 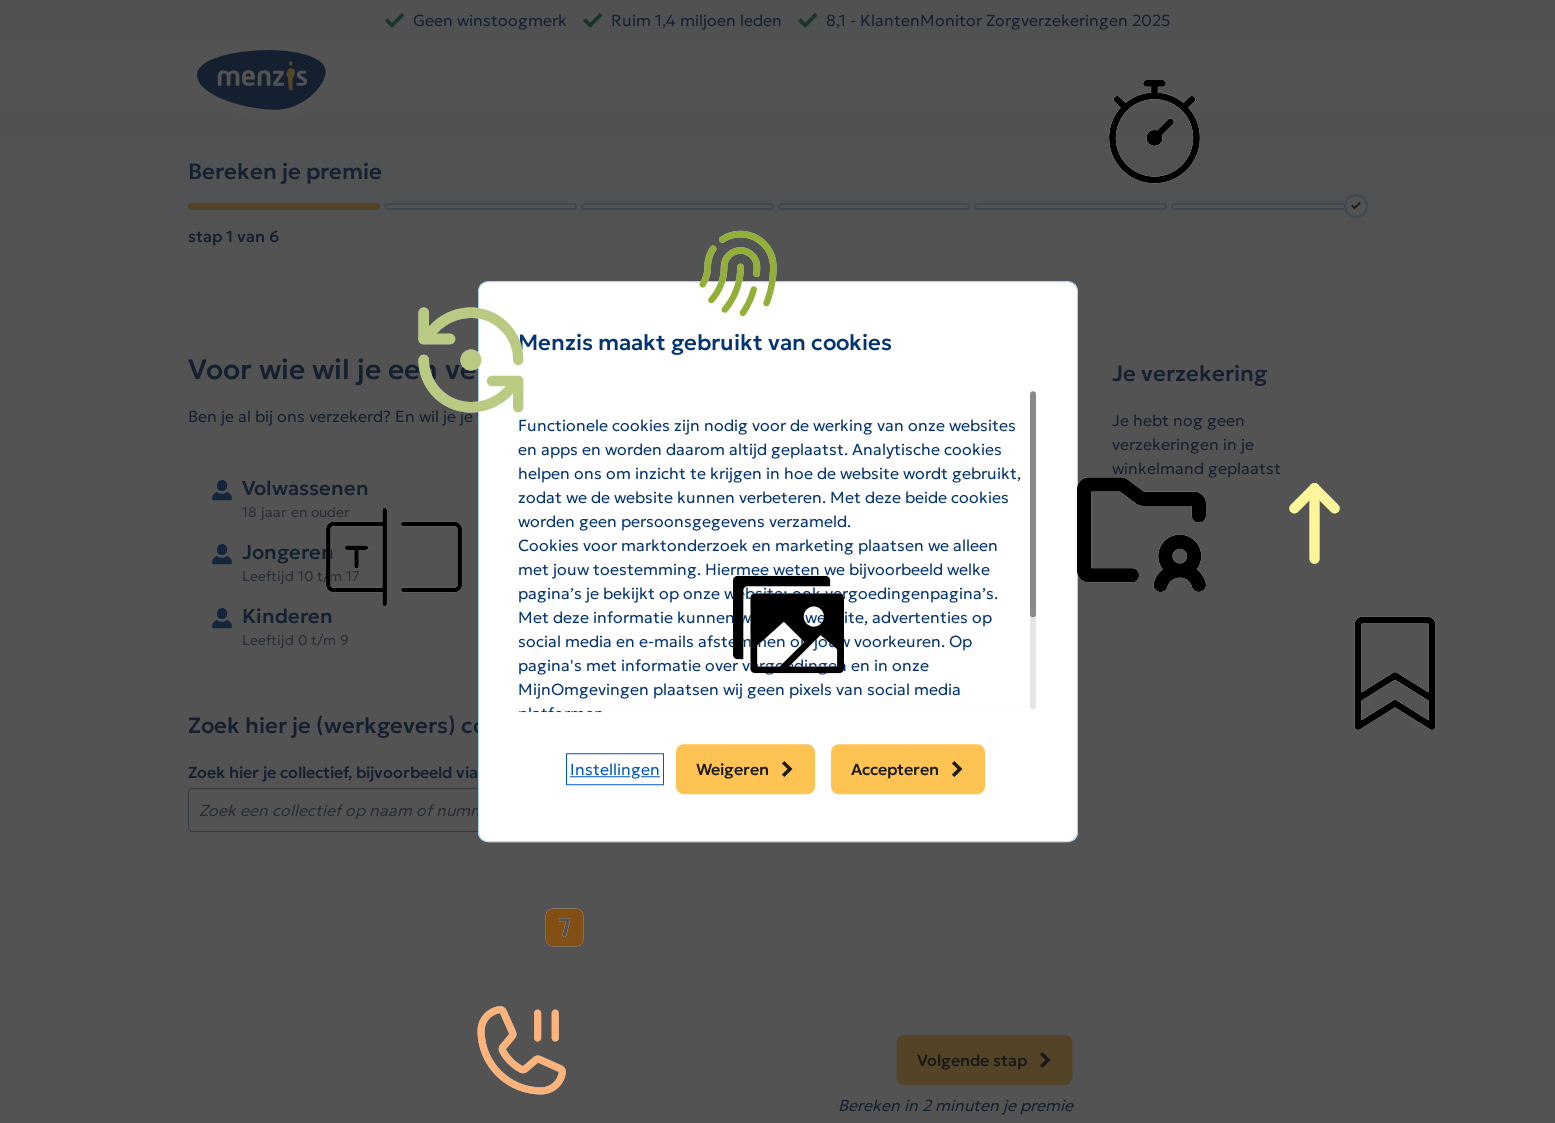 I want to click on authenticate with fingerprint, so click(x=740, y=273).